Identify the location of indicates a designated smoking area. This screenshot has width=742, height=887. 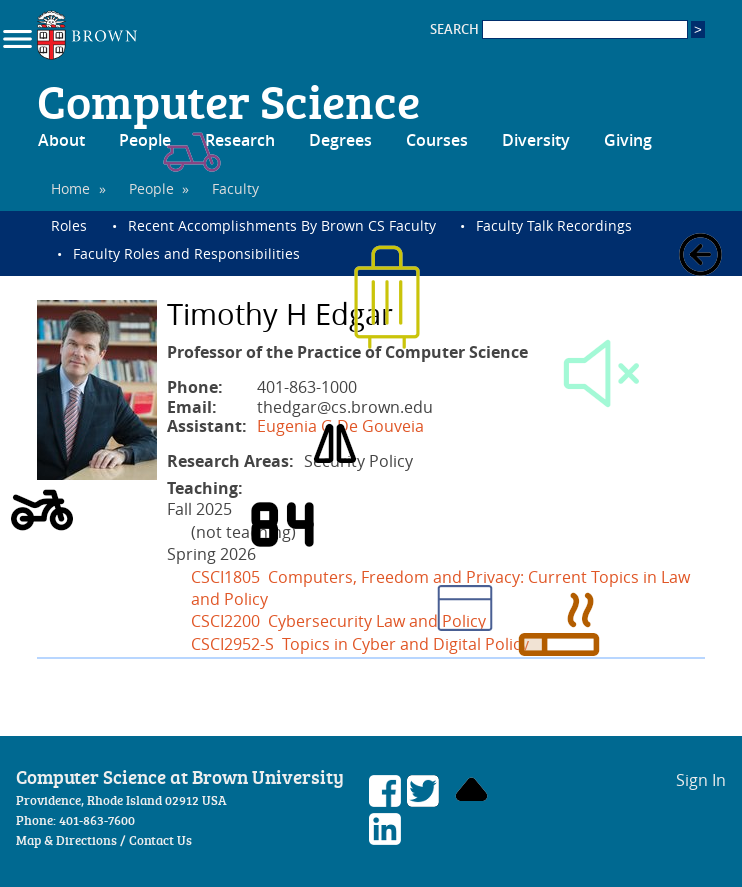
(559, 633).